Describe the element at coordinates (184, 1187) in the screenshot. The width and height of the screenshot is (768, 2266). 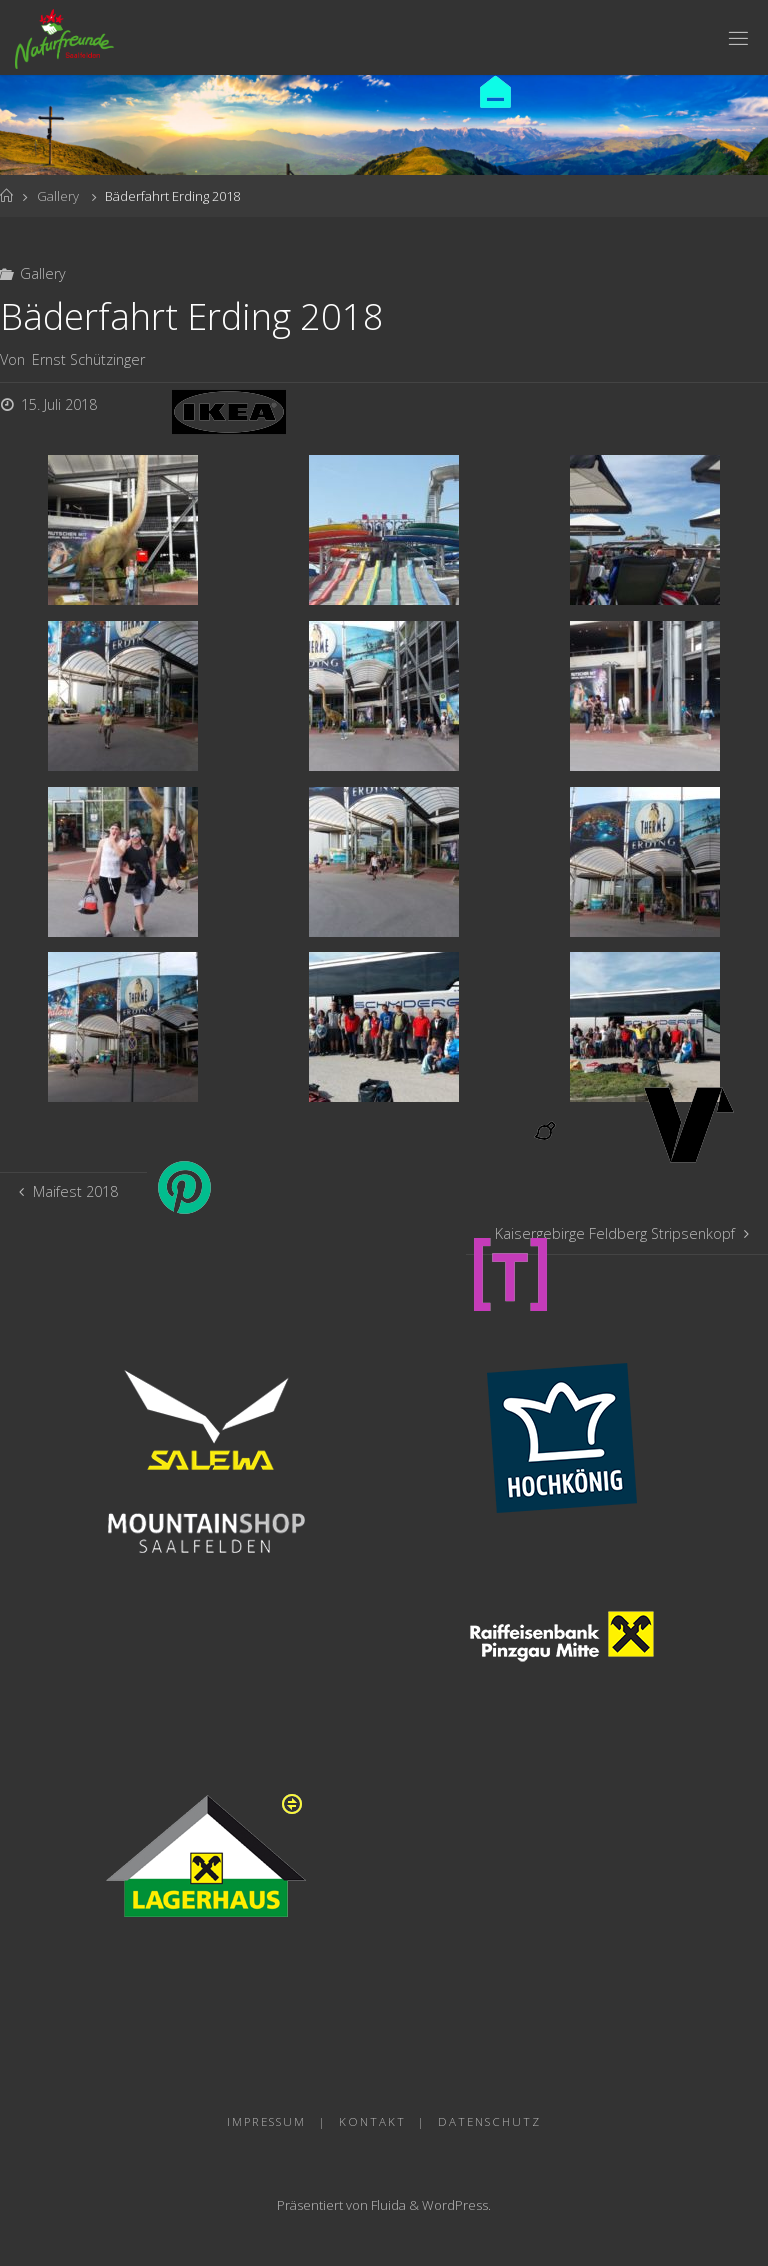
I see `open Pinterest app` at that location.